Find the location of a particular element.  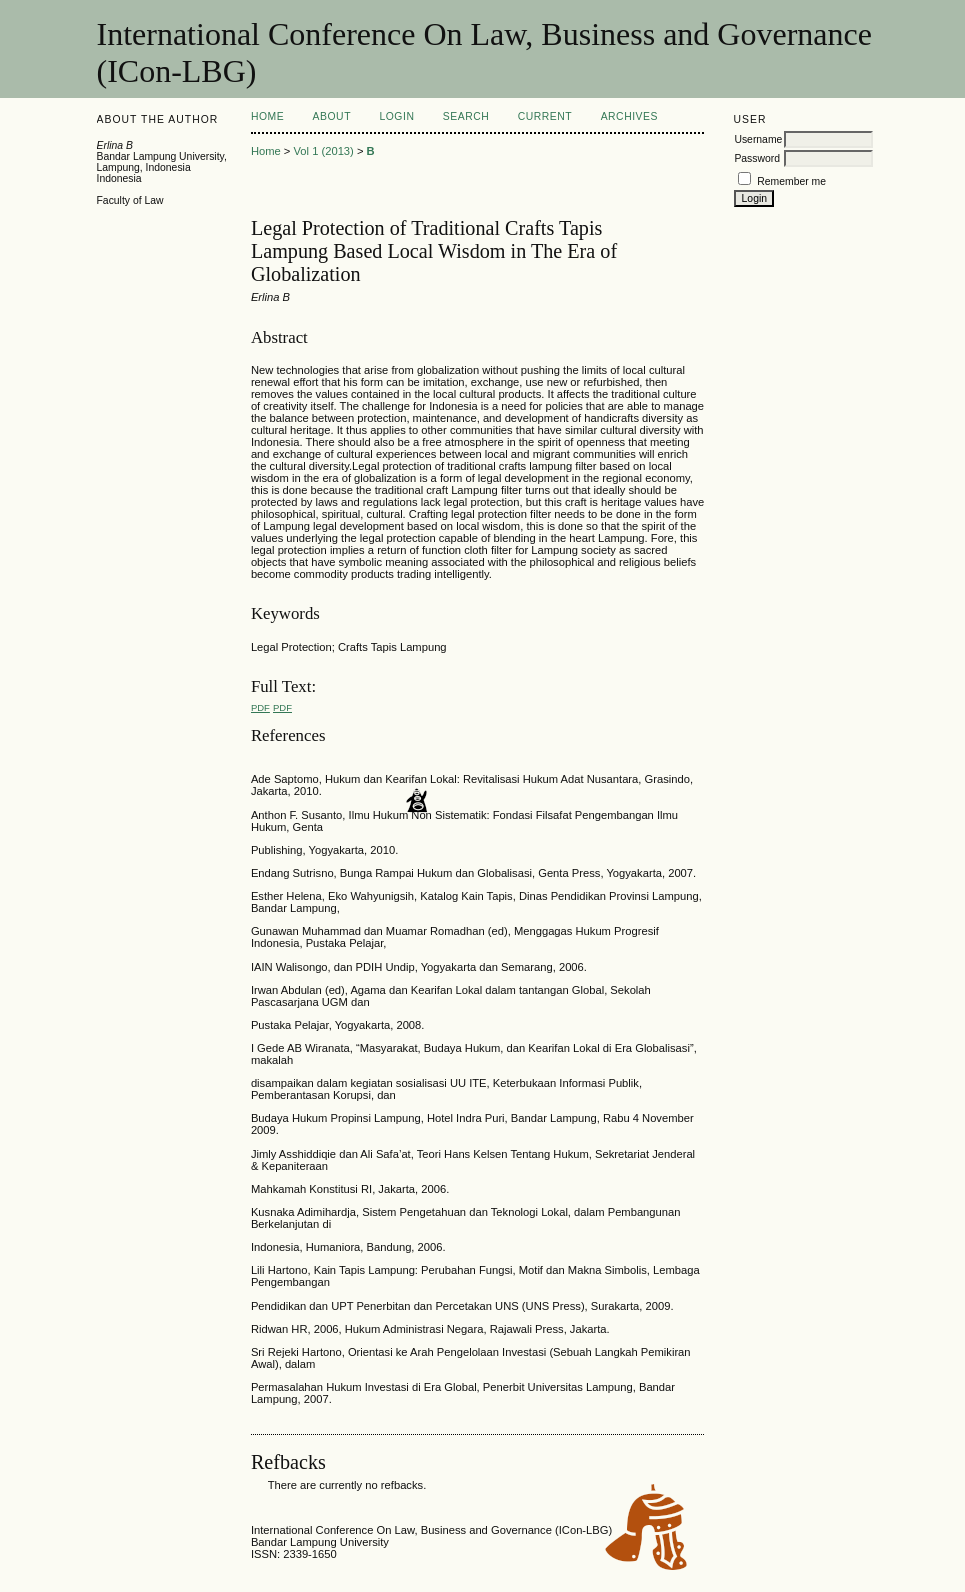

select roman soldier or centurion character class is located at coordinates (646, 1527).